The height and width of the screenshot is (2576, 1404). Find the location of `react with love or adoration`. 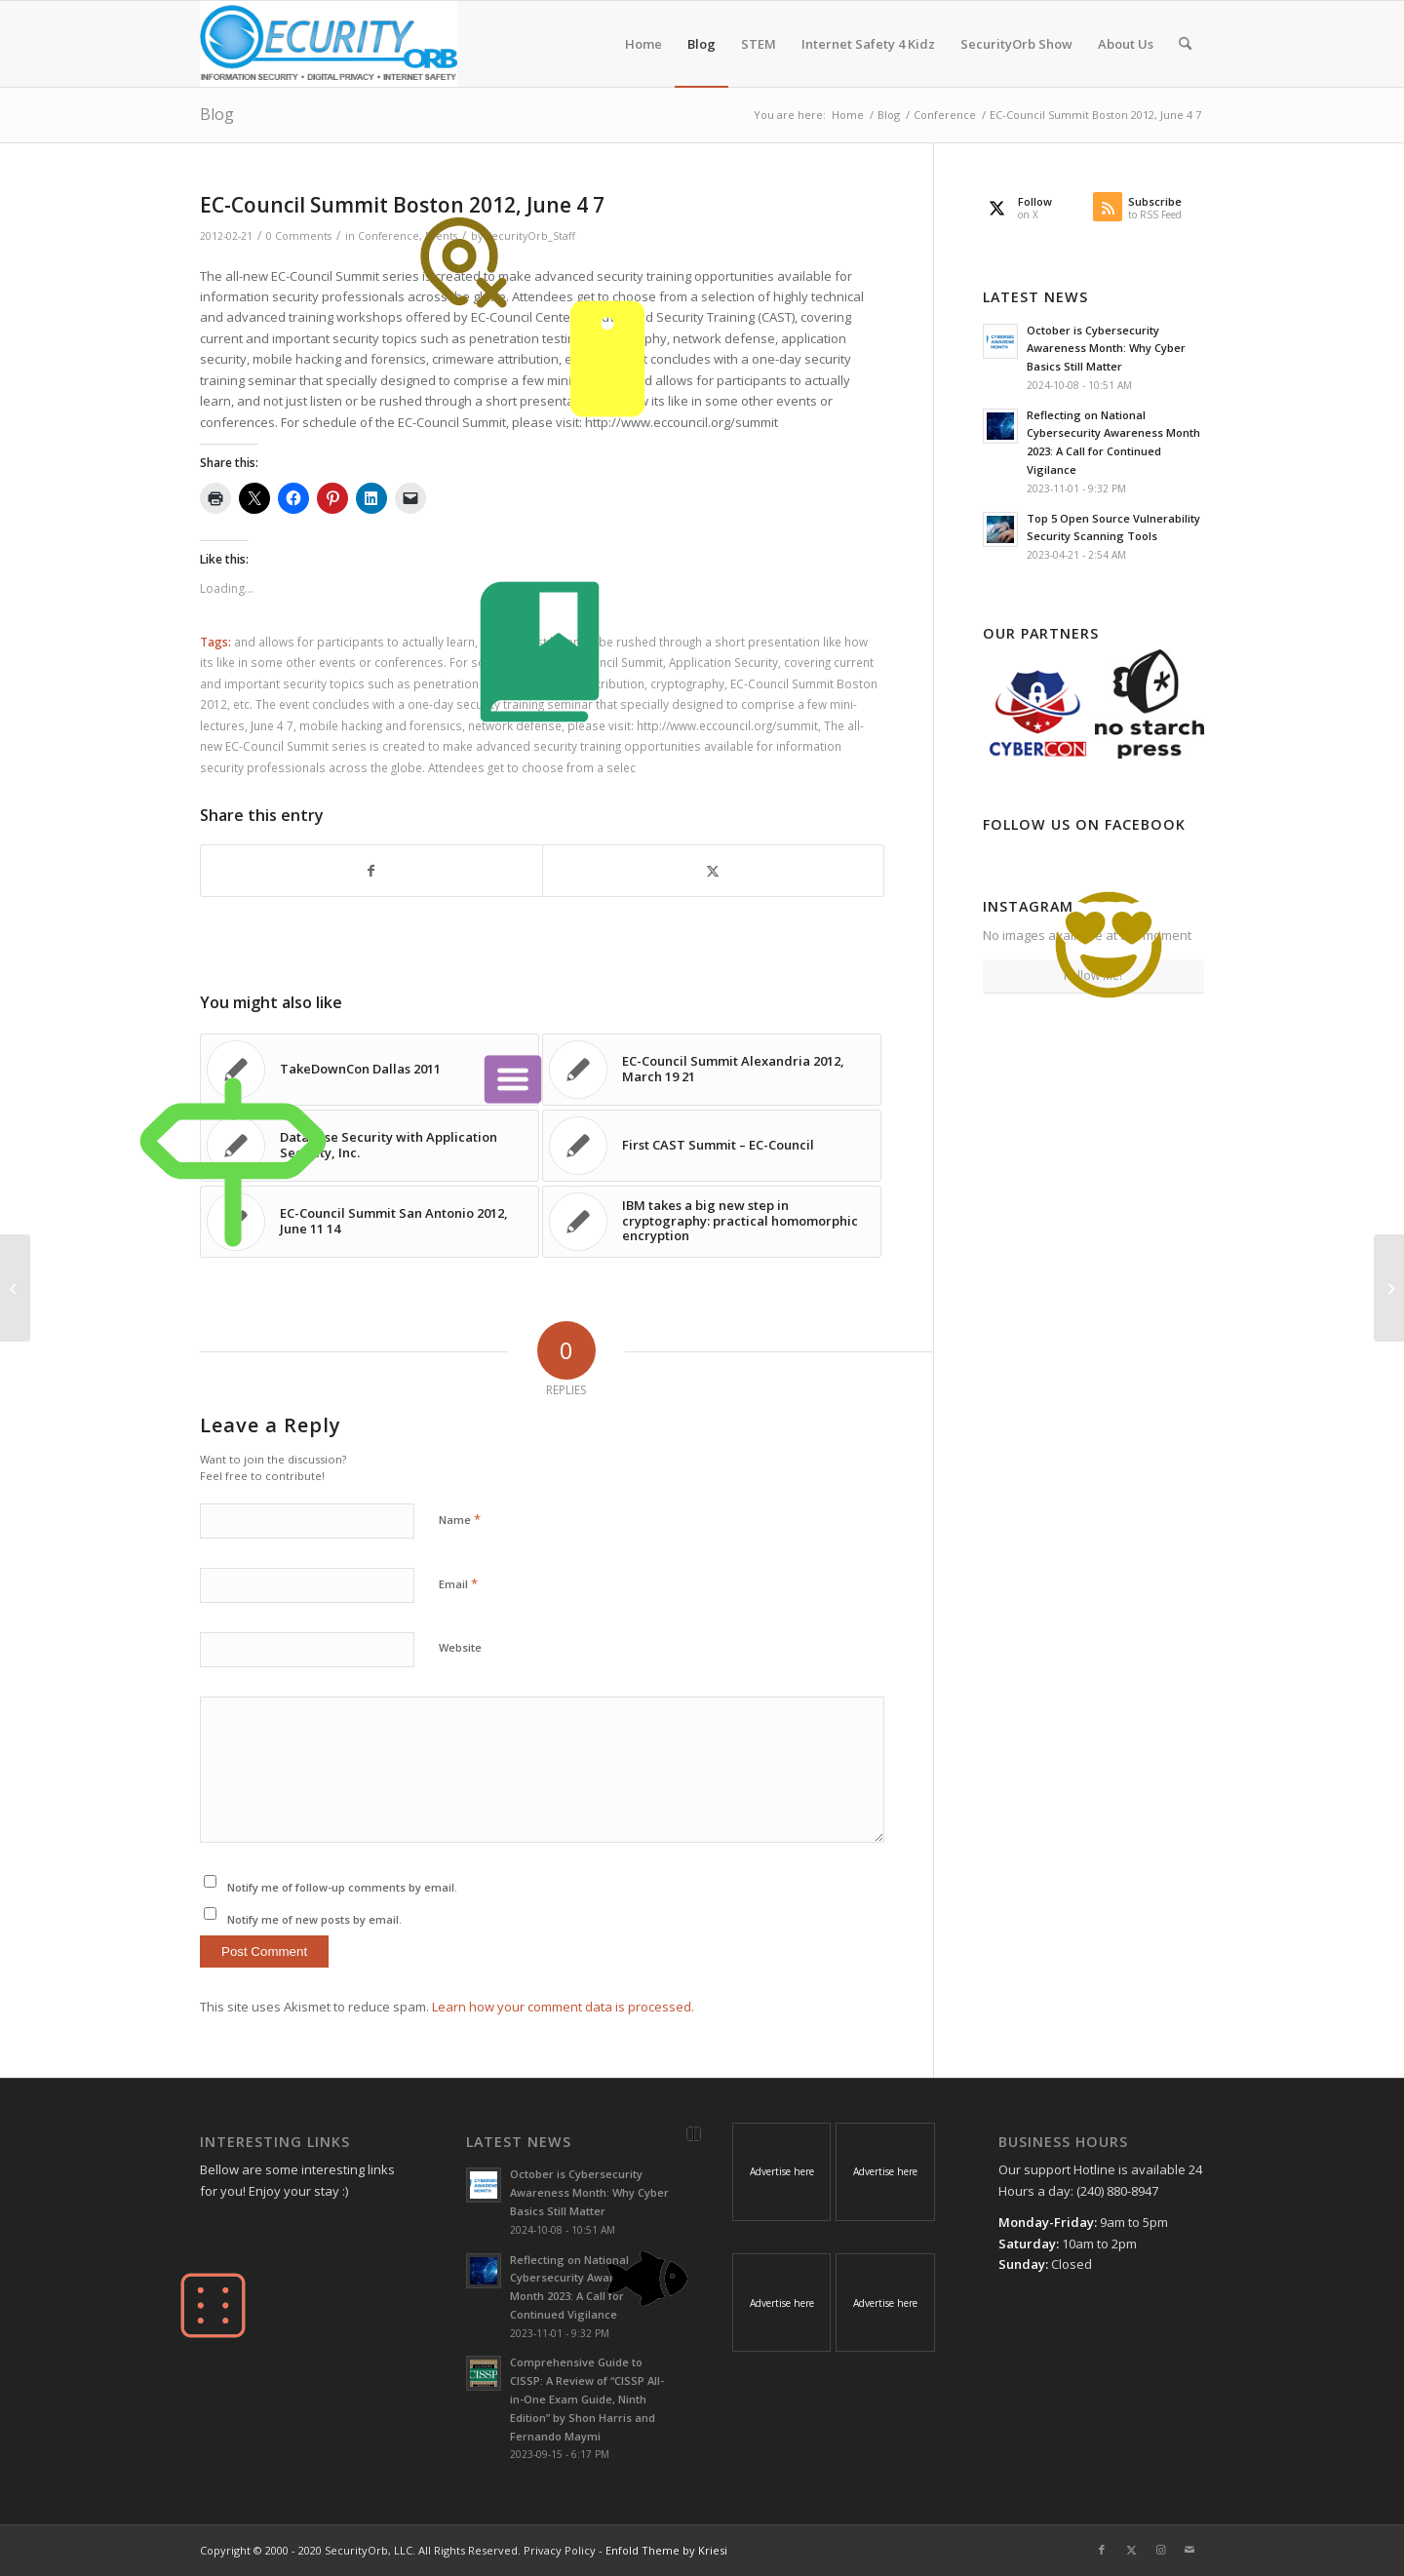

react with love or adoration is located at coordinates (1109, 945).